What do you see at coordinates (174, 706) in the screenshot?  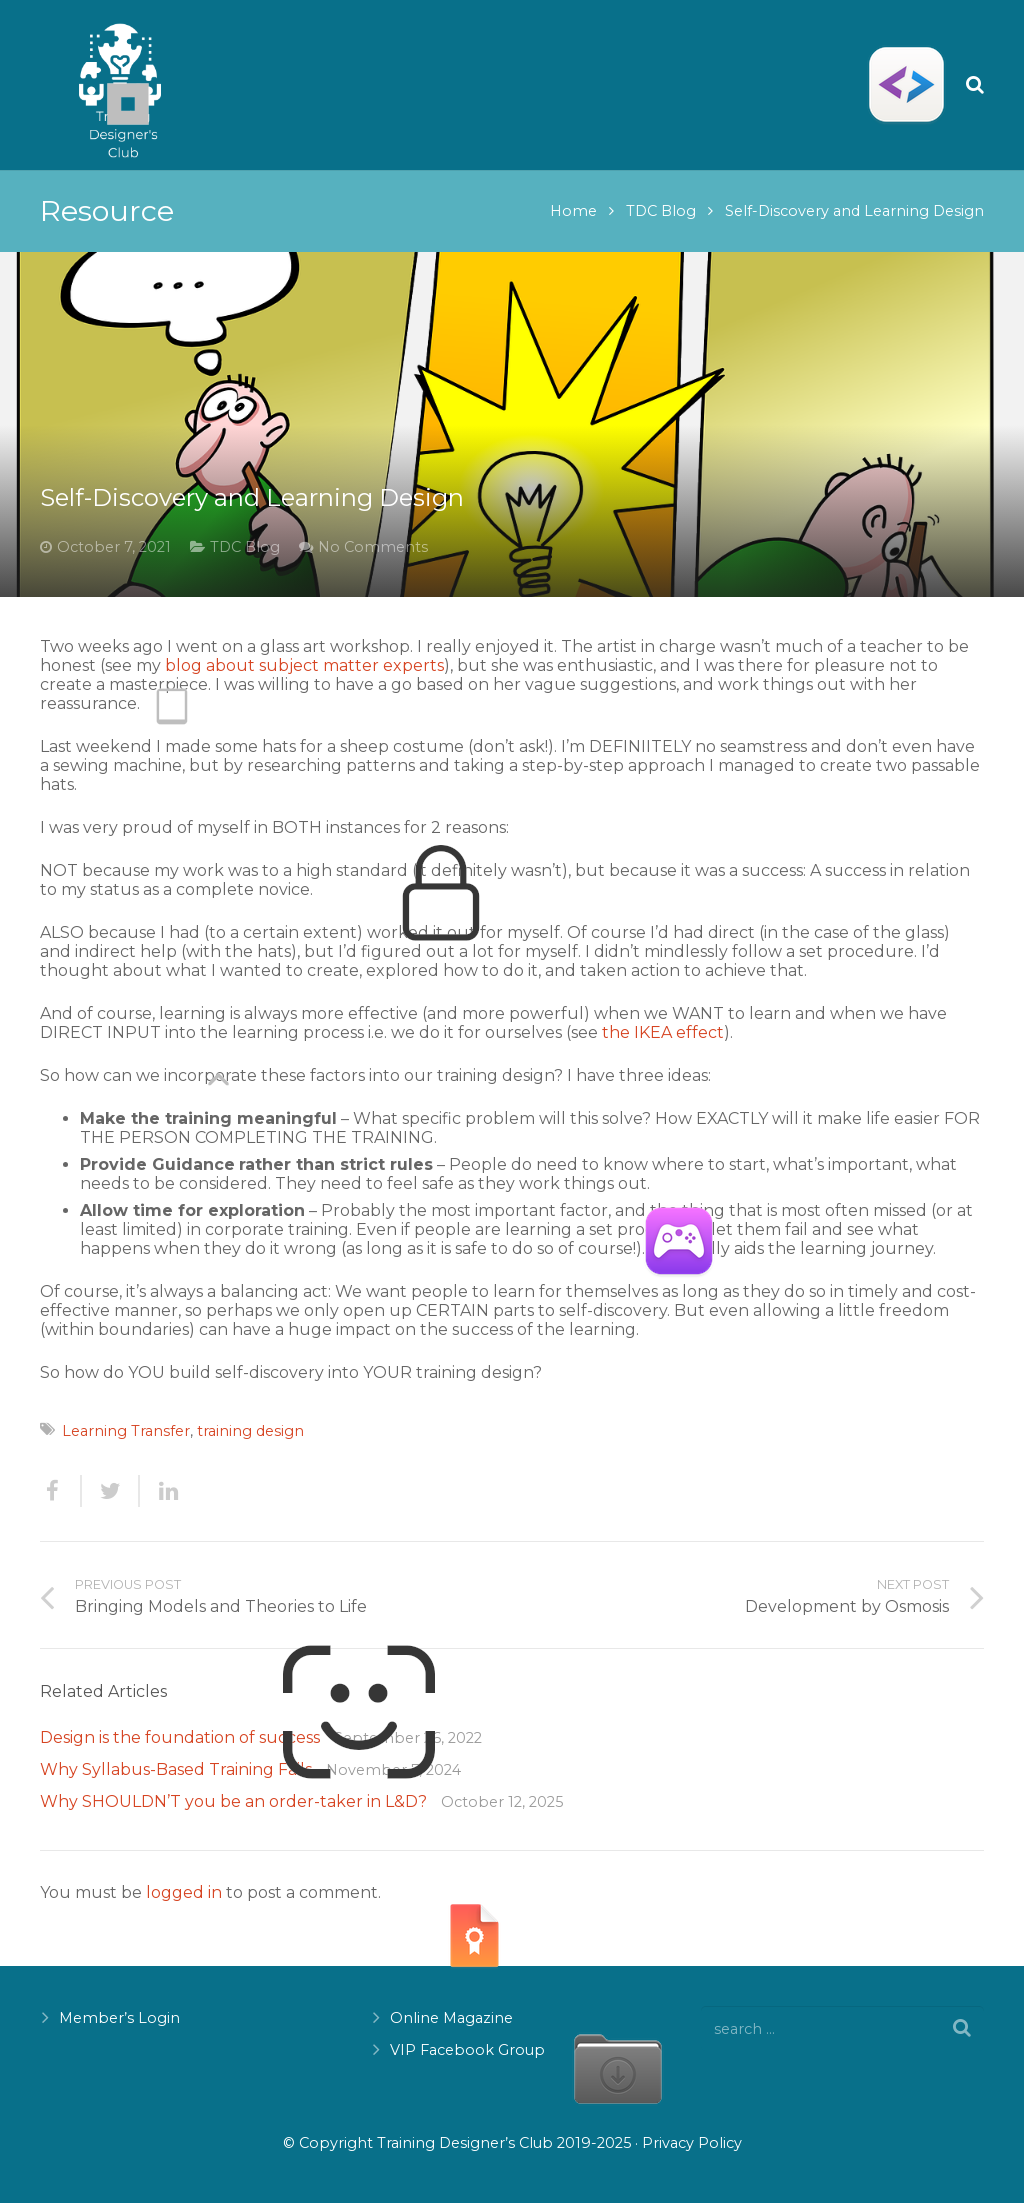 I see `indicates an iPad or Apple tablet device` at bounding box center [174, 706].